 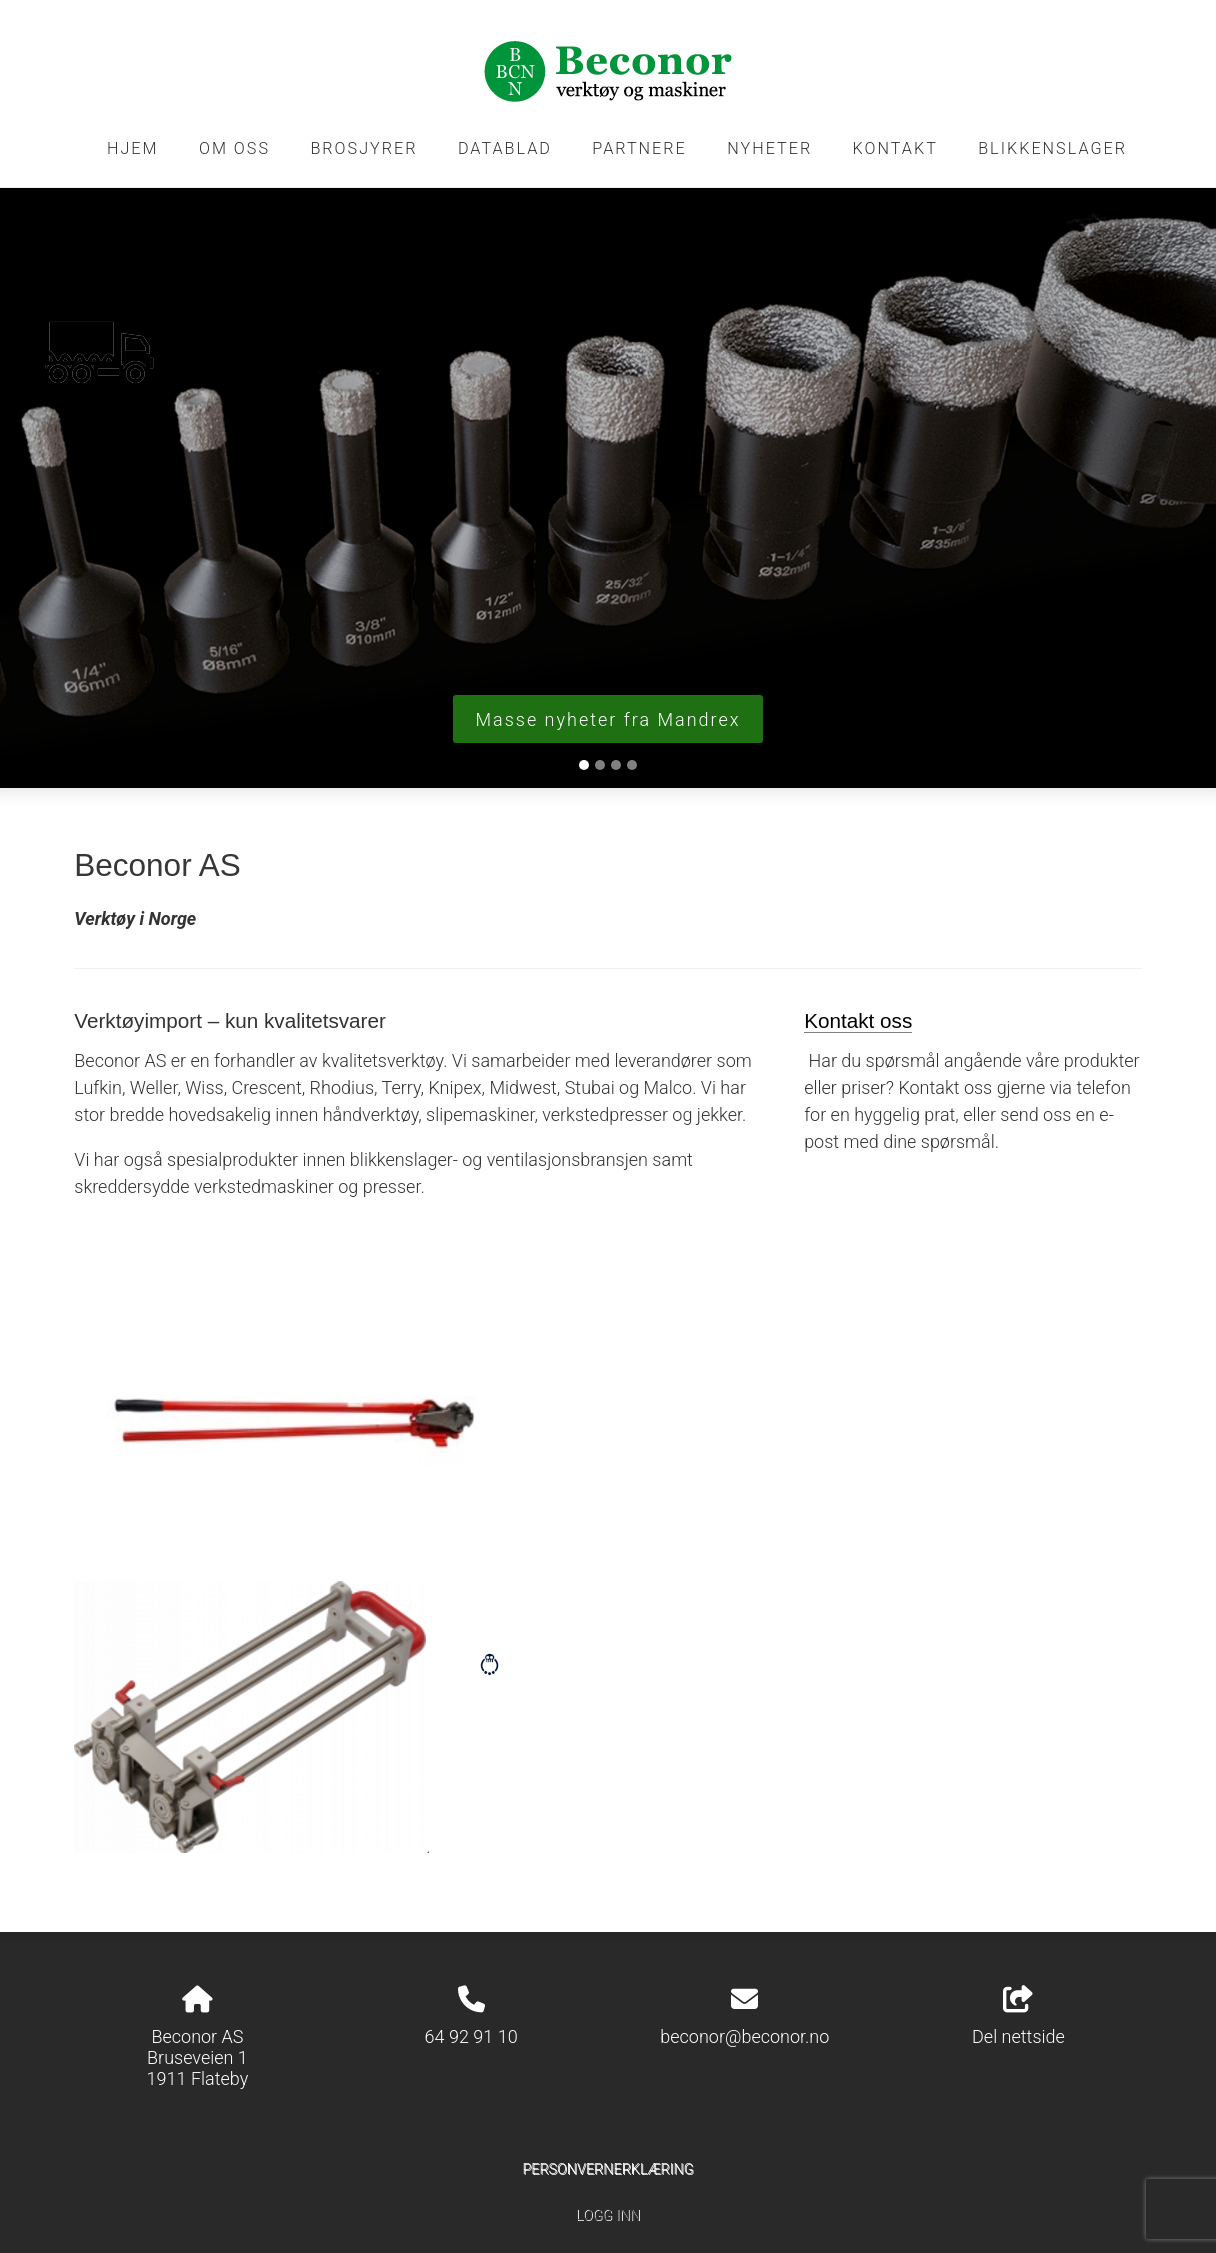 What do you see at coordinates (489, 1664) in the screenshot?
I see `equip a skull ring accessory` at bounding box center [489, 1664].